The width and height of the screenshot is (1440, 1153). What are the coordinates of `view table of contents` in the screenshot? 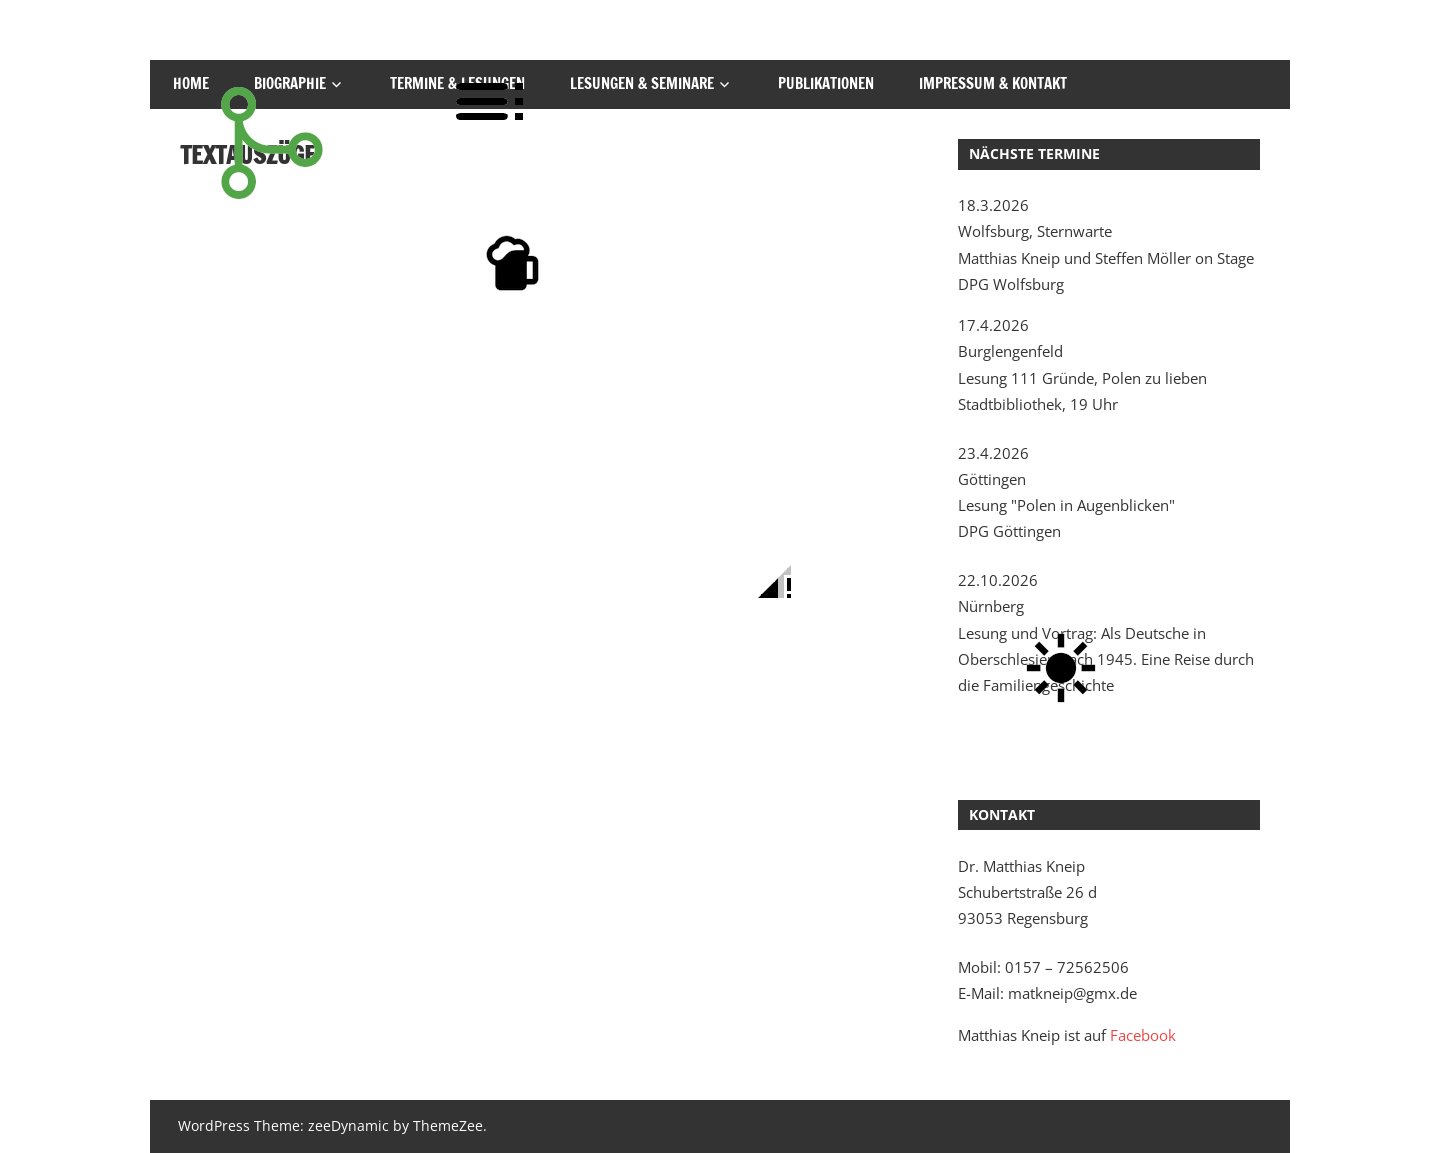 It's located at (489, 101).